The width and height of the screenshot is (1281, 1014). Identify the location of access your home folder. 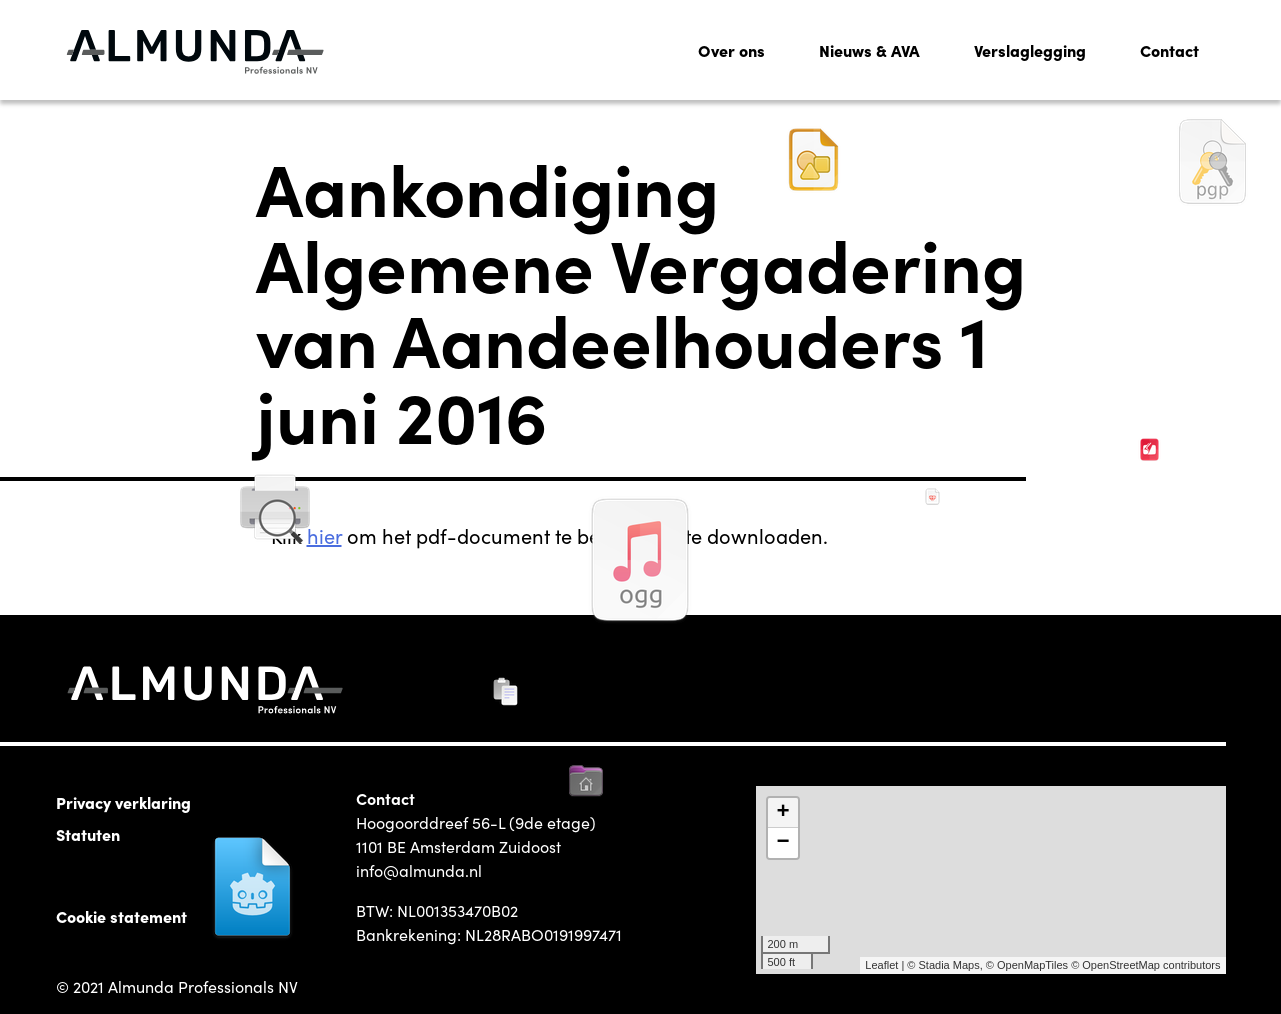
(586, 780).